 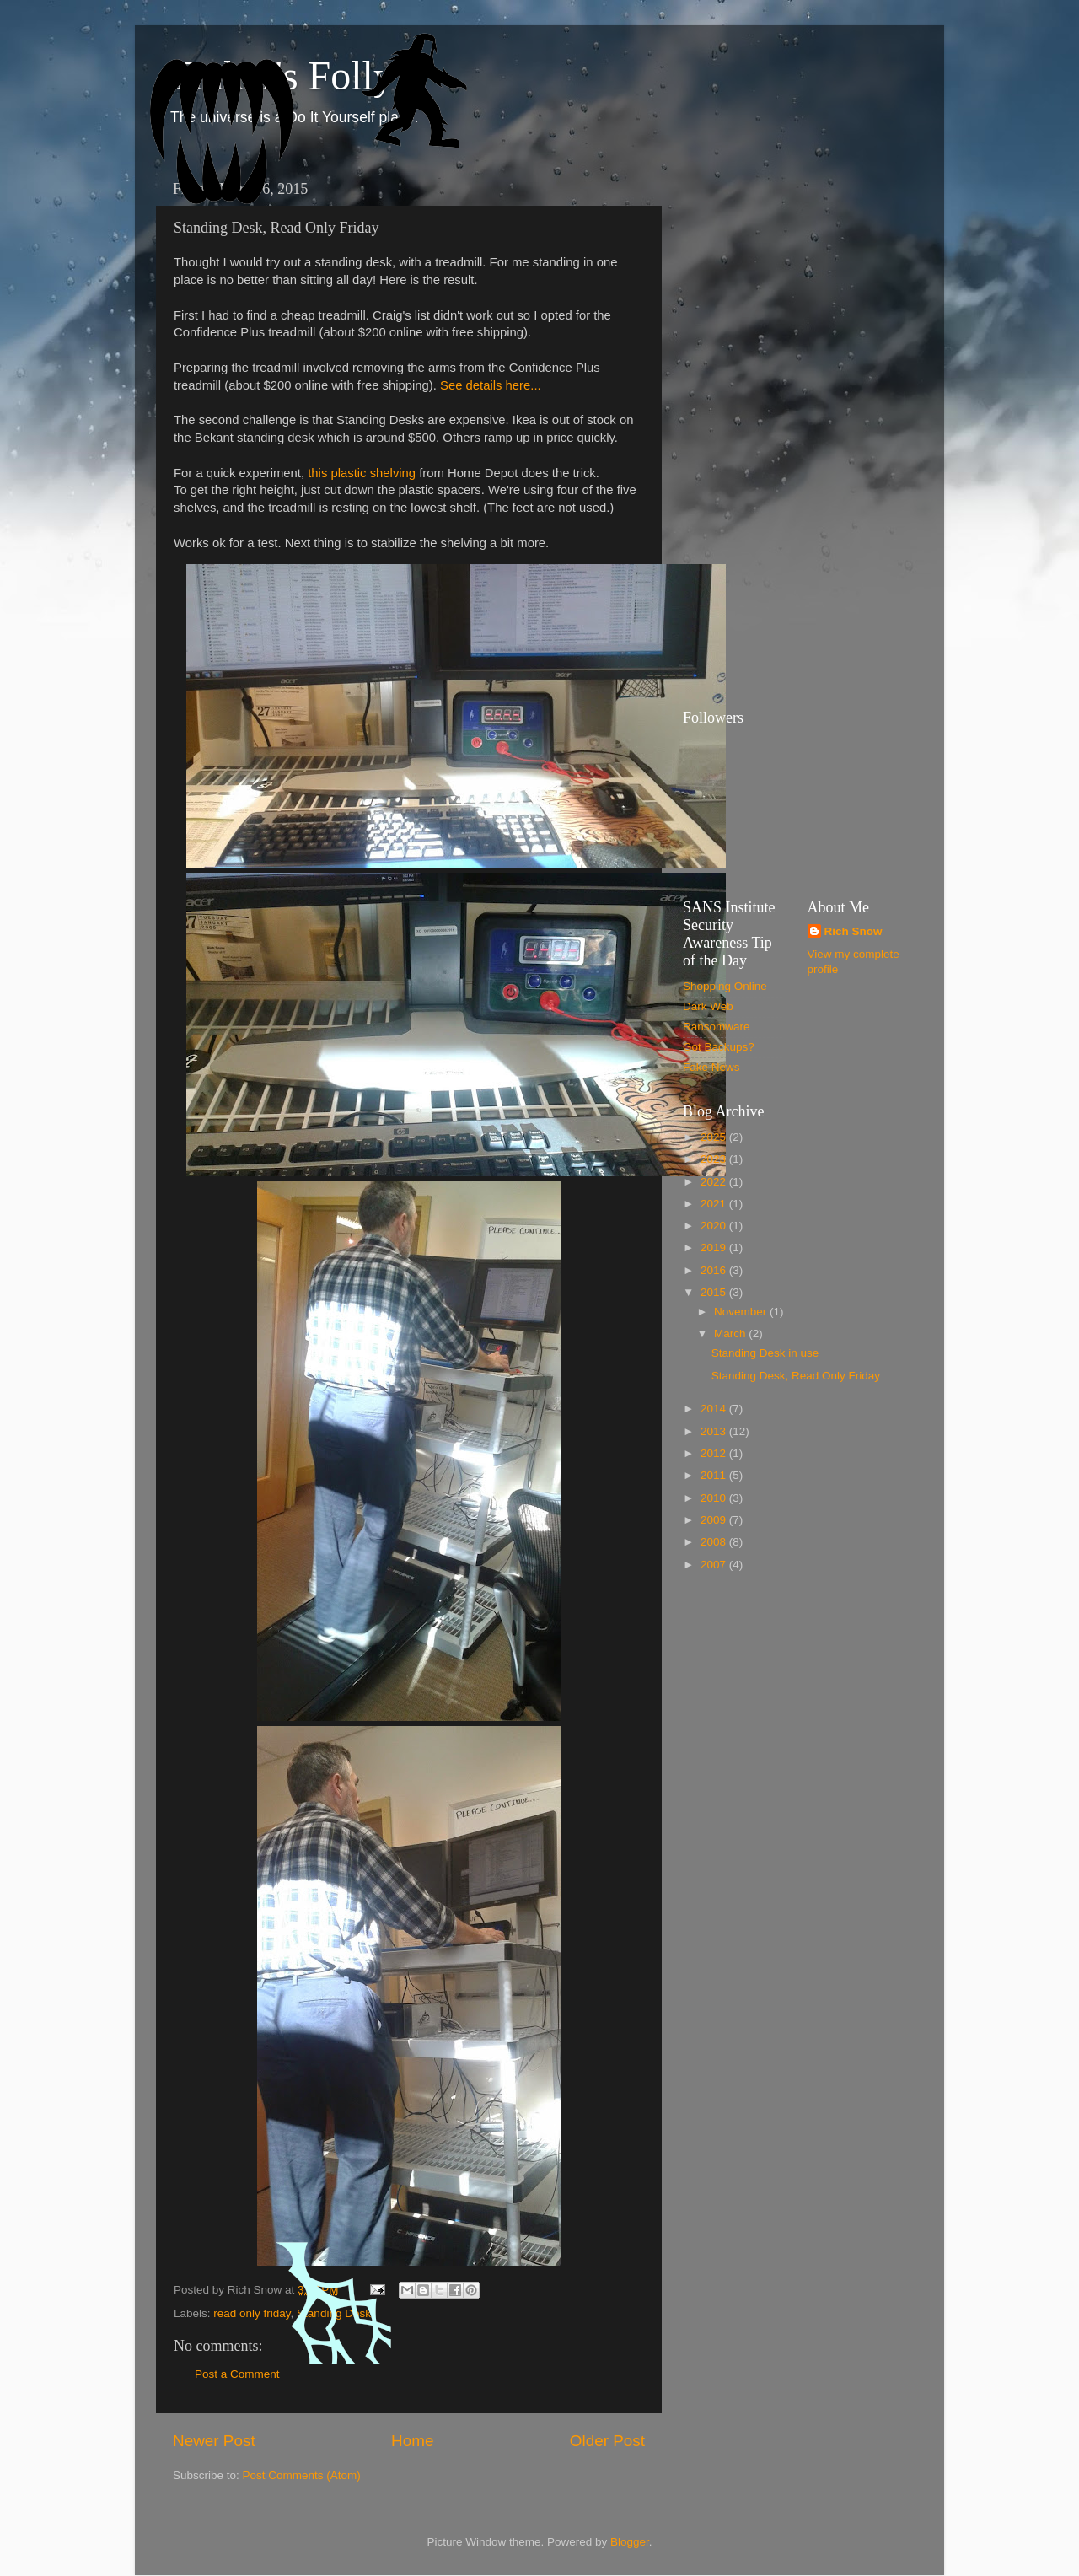 I want to click on sasquatch or bigfoot character selection, so click(x=414, y=90).